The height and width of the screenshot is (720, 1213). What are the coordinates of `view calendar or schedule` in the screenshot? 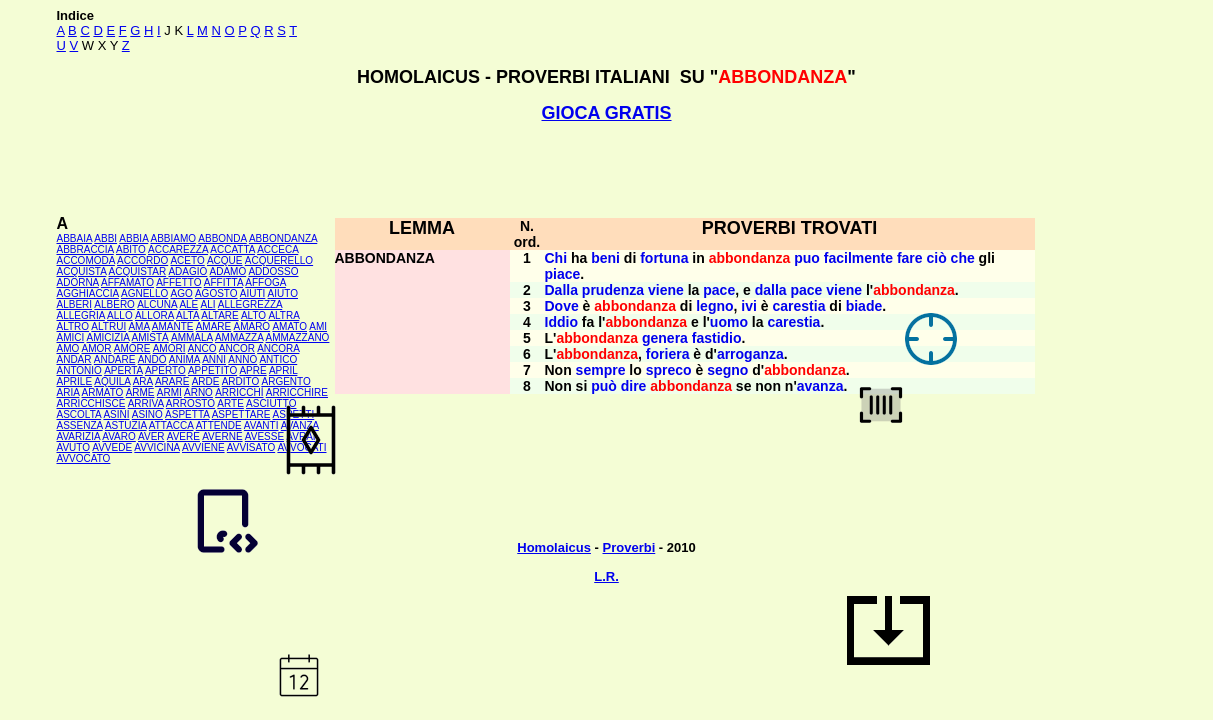 It's located at (299, 677).